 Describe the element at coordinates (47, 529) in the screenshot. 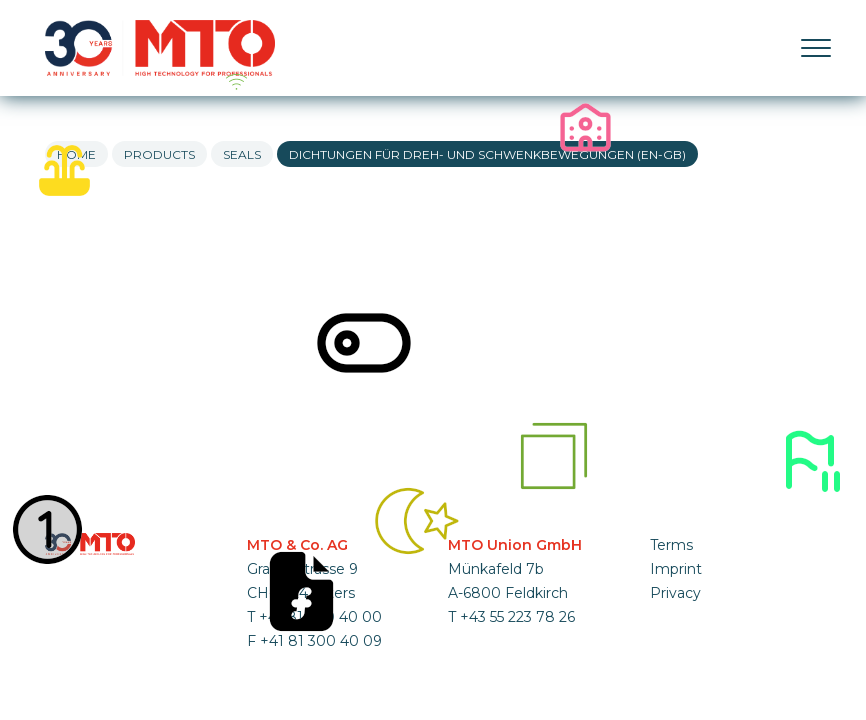

I see `indicates the first step in a sequence or tutorial` at that location.